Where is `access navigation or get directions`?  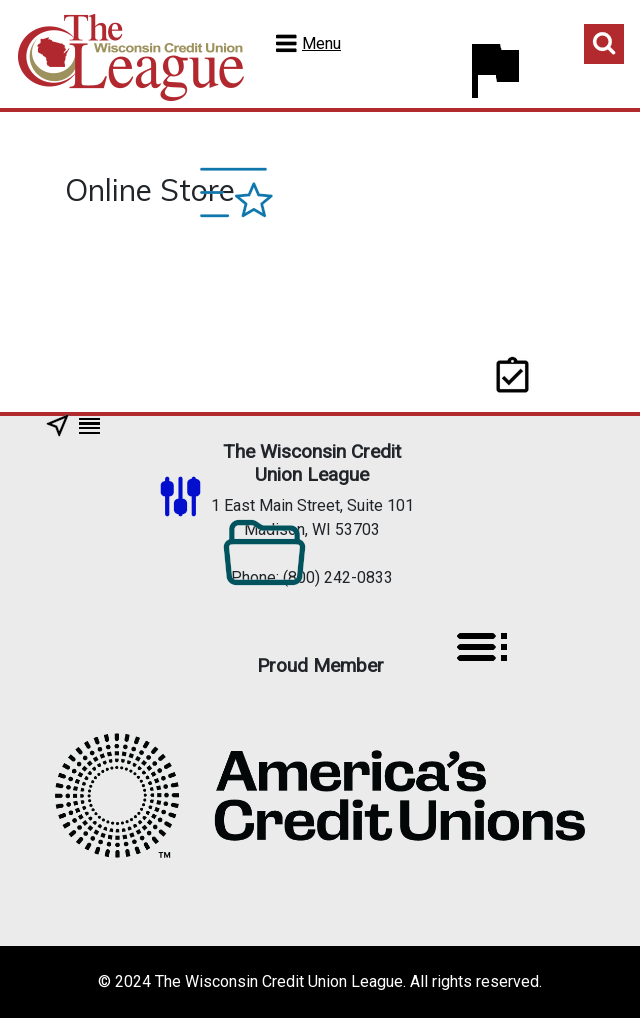
access navigation or get directions is located at coordinates (58, 425).